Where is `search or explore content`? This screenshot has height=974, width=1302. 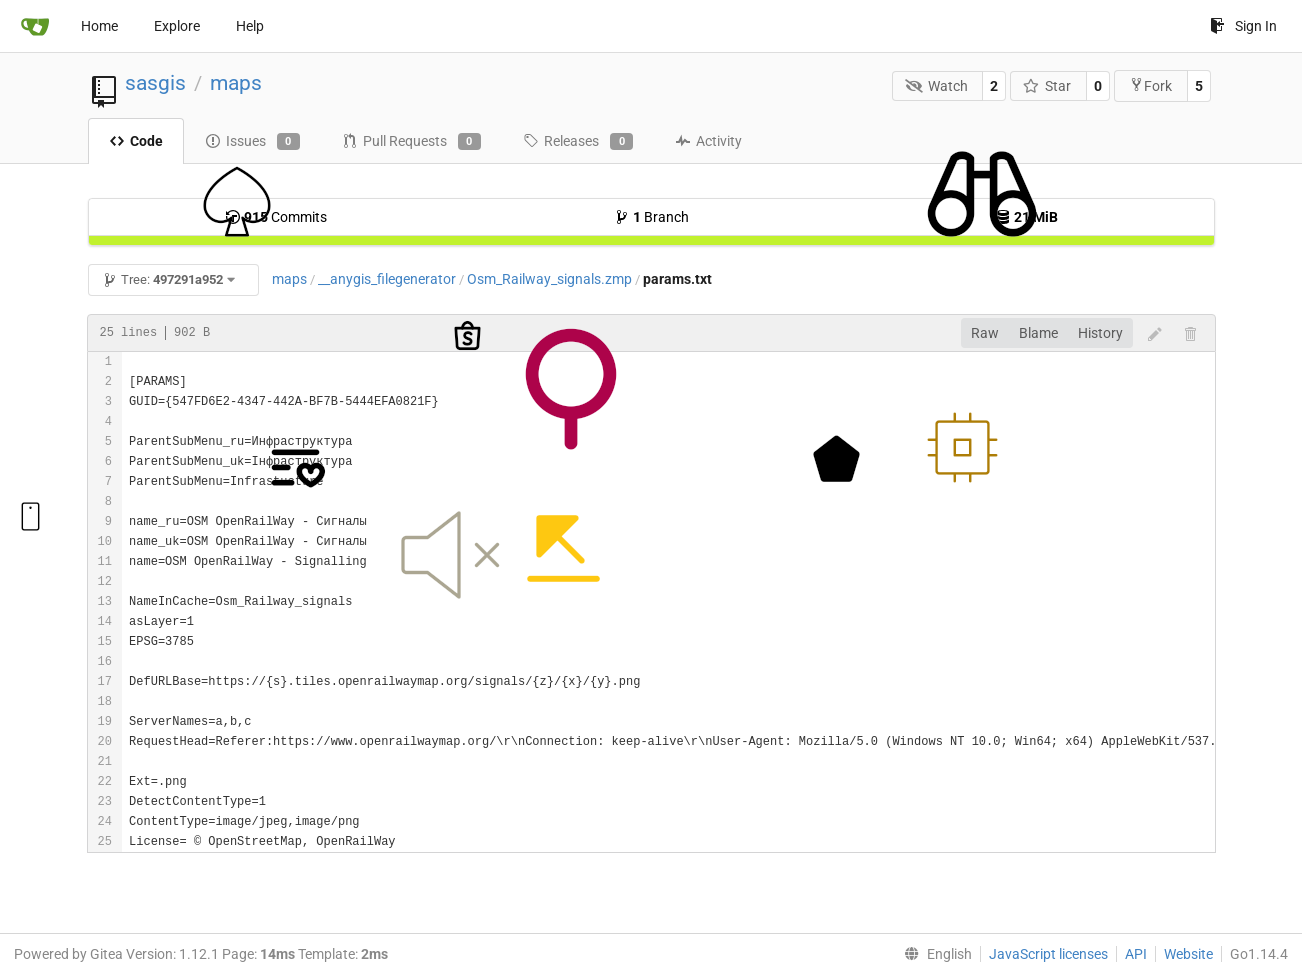
search or explore content is located at coordinates (982, 194).